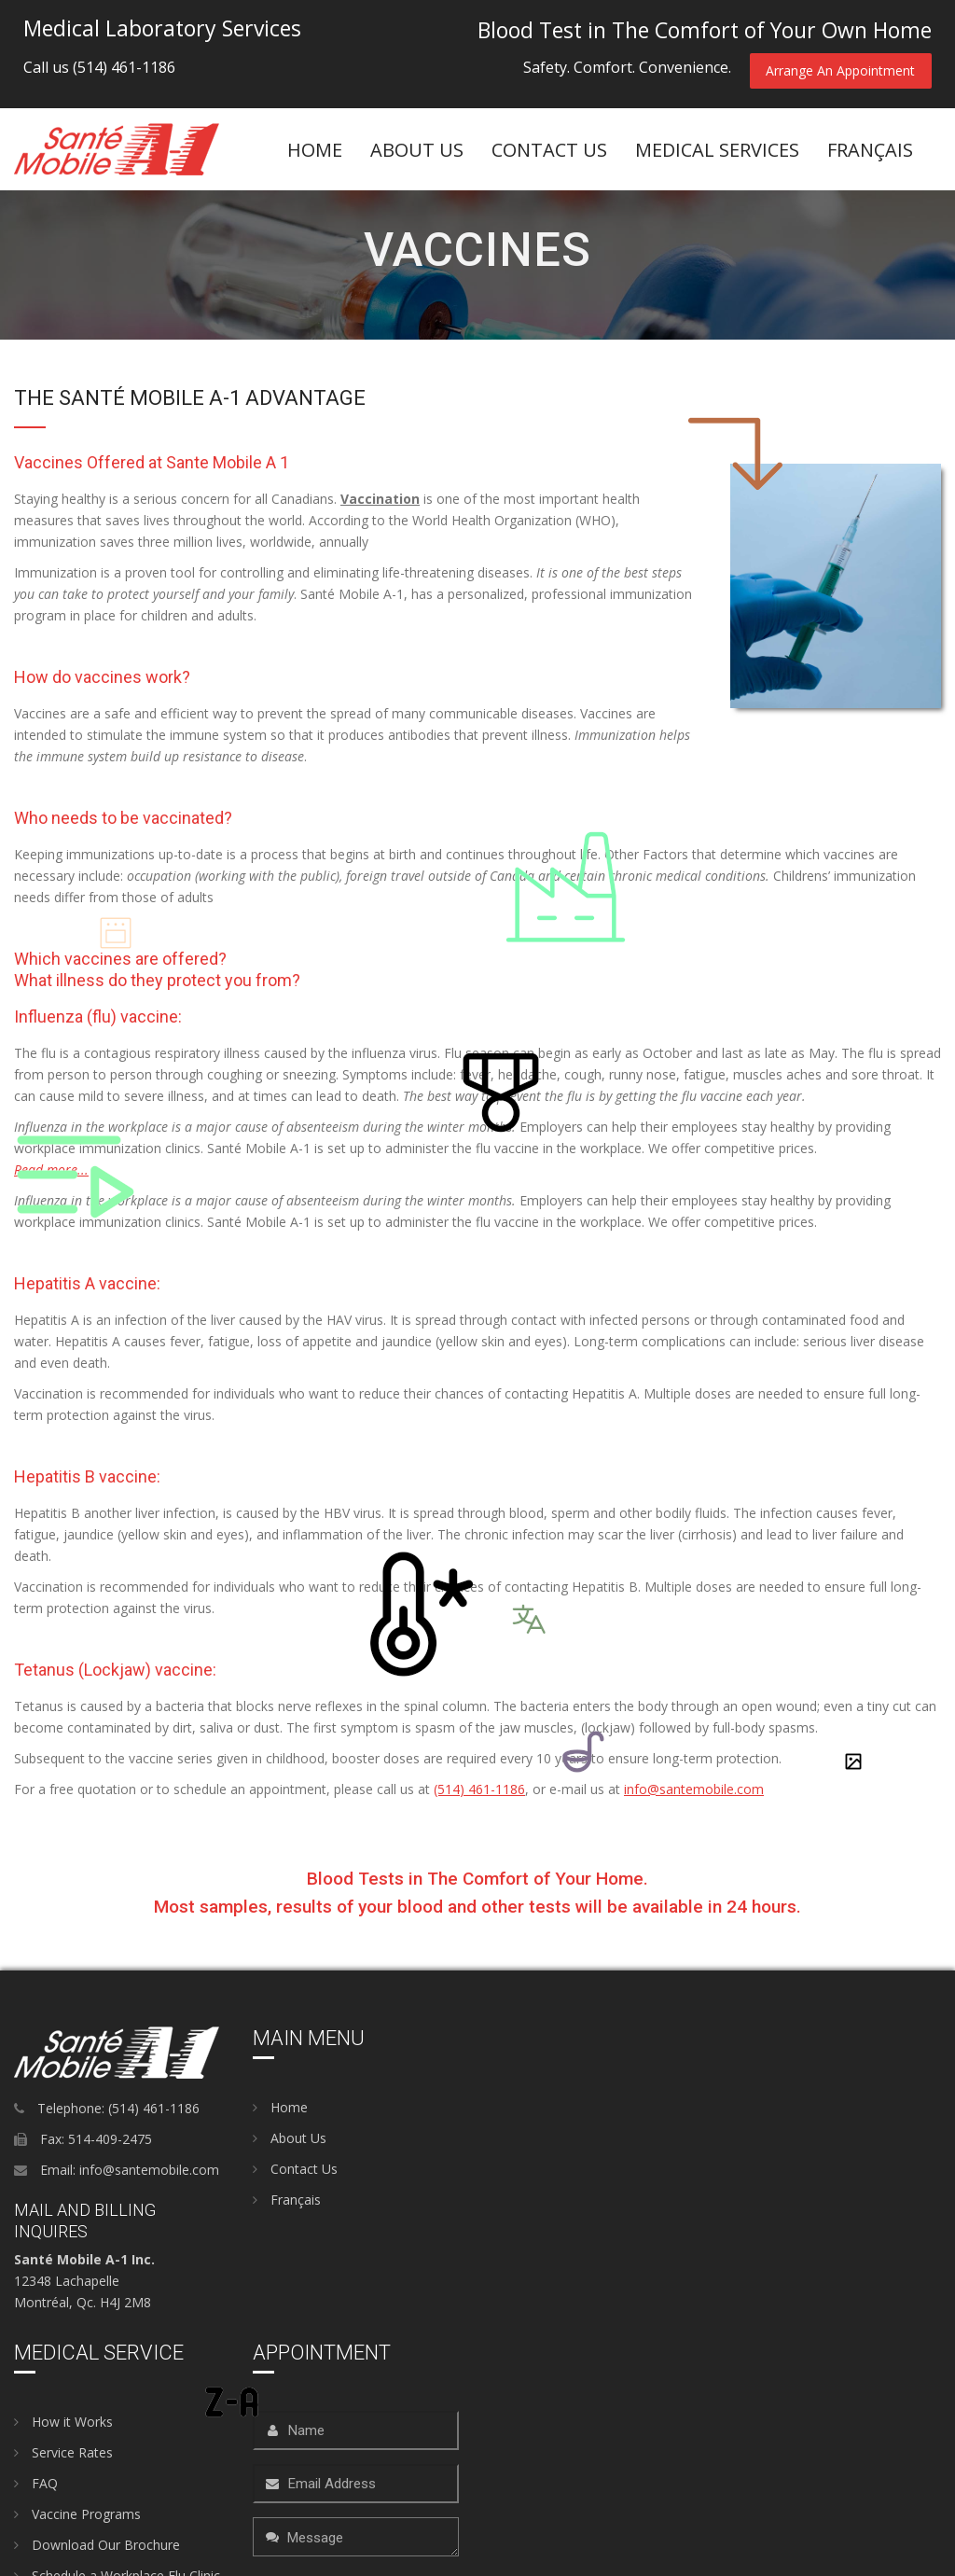 This screenshot has height=2576, width=955. What do you see at coordinates (116, 933) in the screenshot?
I see `access oven or cooking appliance controls` at bounding box center [116, 933].